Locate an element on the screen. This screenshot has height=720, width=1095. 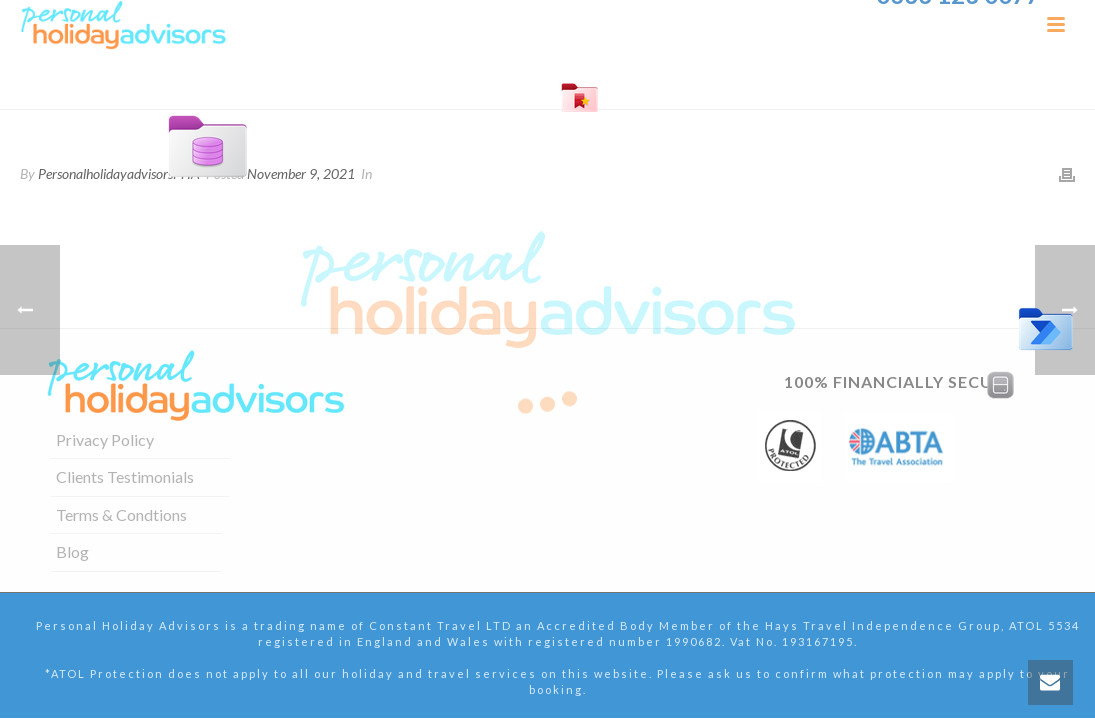
access scanner device preferences is located at coordinates (1000, 385).